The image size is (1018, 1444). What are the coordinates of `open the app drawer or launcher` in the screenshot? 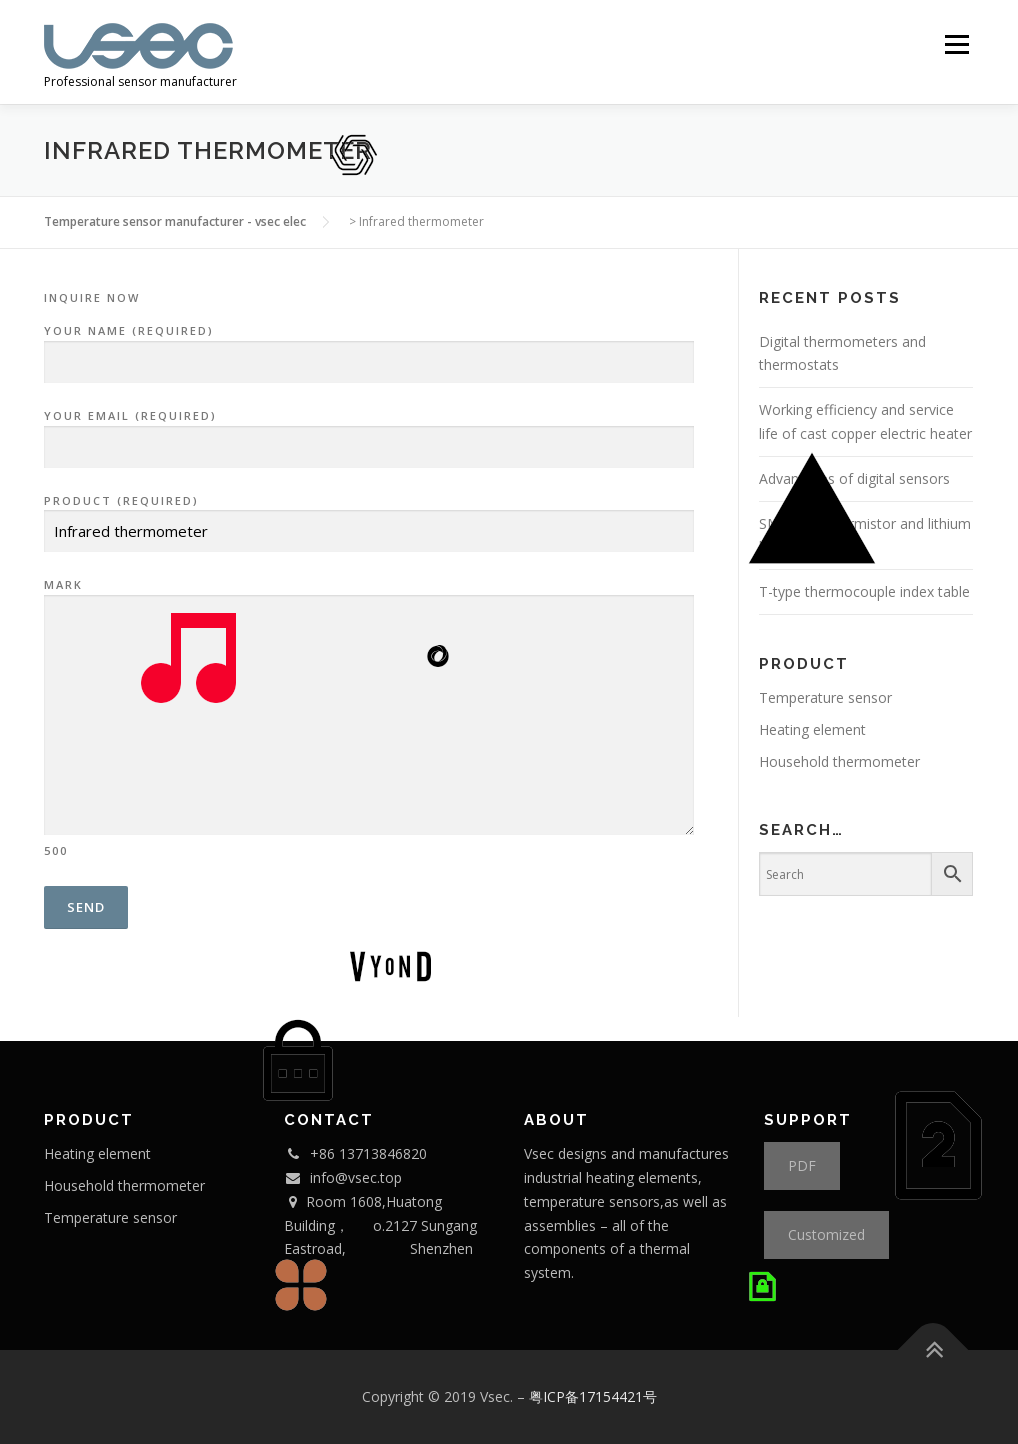 It's located at (301, 1285).